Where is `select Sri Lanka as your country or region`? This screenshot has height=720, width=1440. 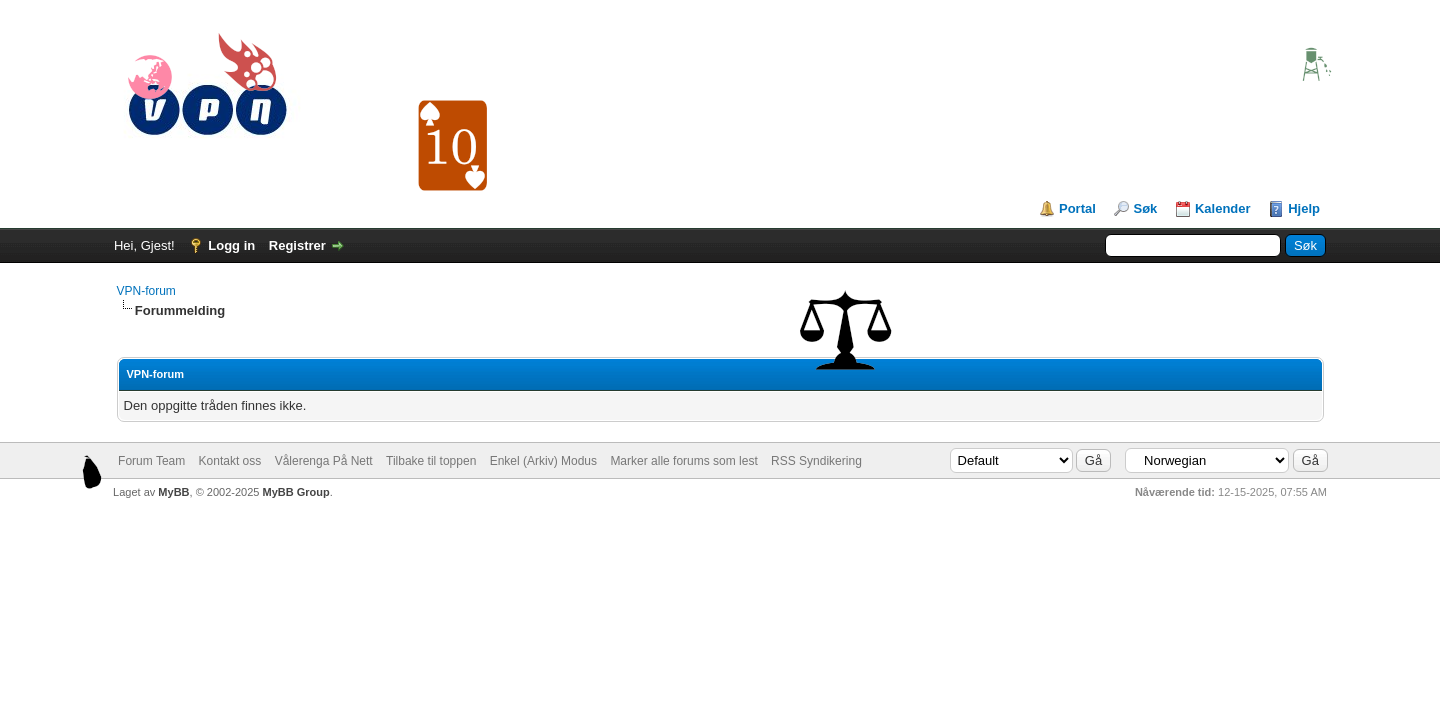
select Sri Lanka as your country or region is located at coordinates (92, 472).